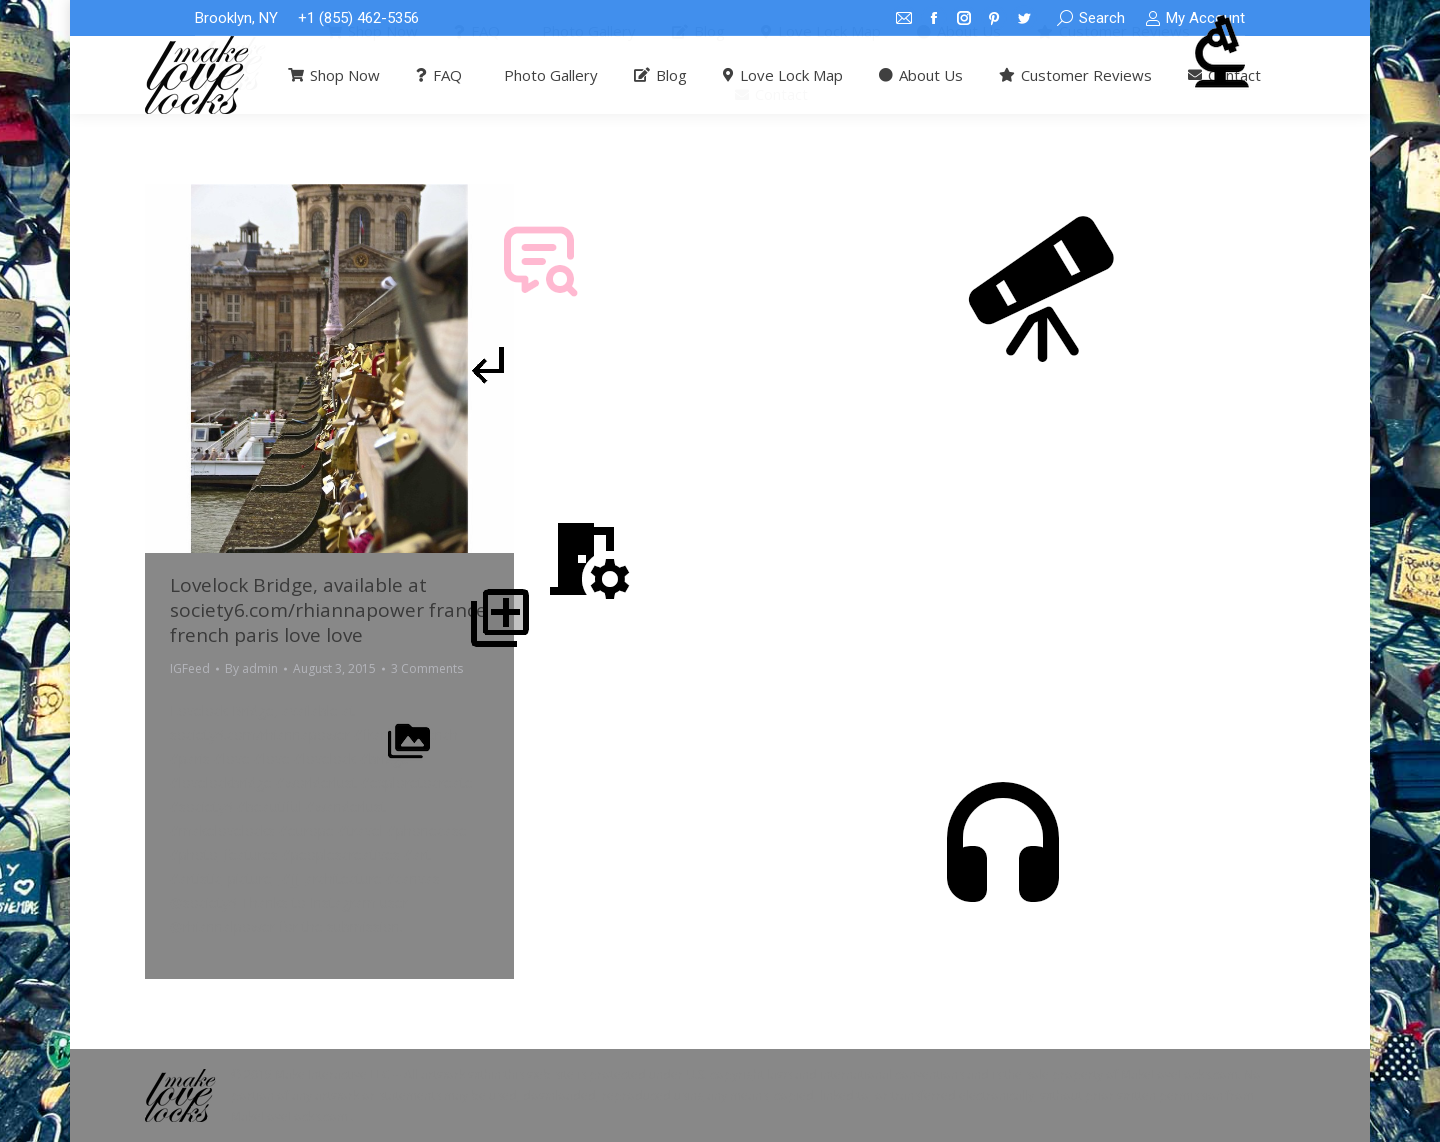  Describe the element at coordinates (586, 559) in the screenshot. I see `adjust room or space settings` at that location.